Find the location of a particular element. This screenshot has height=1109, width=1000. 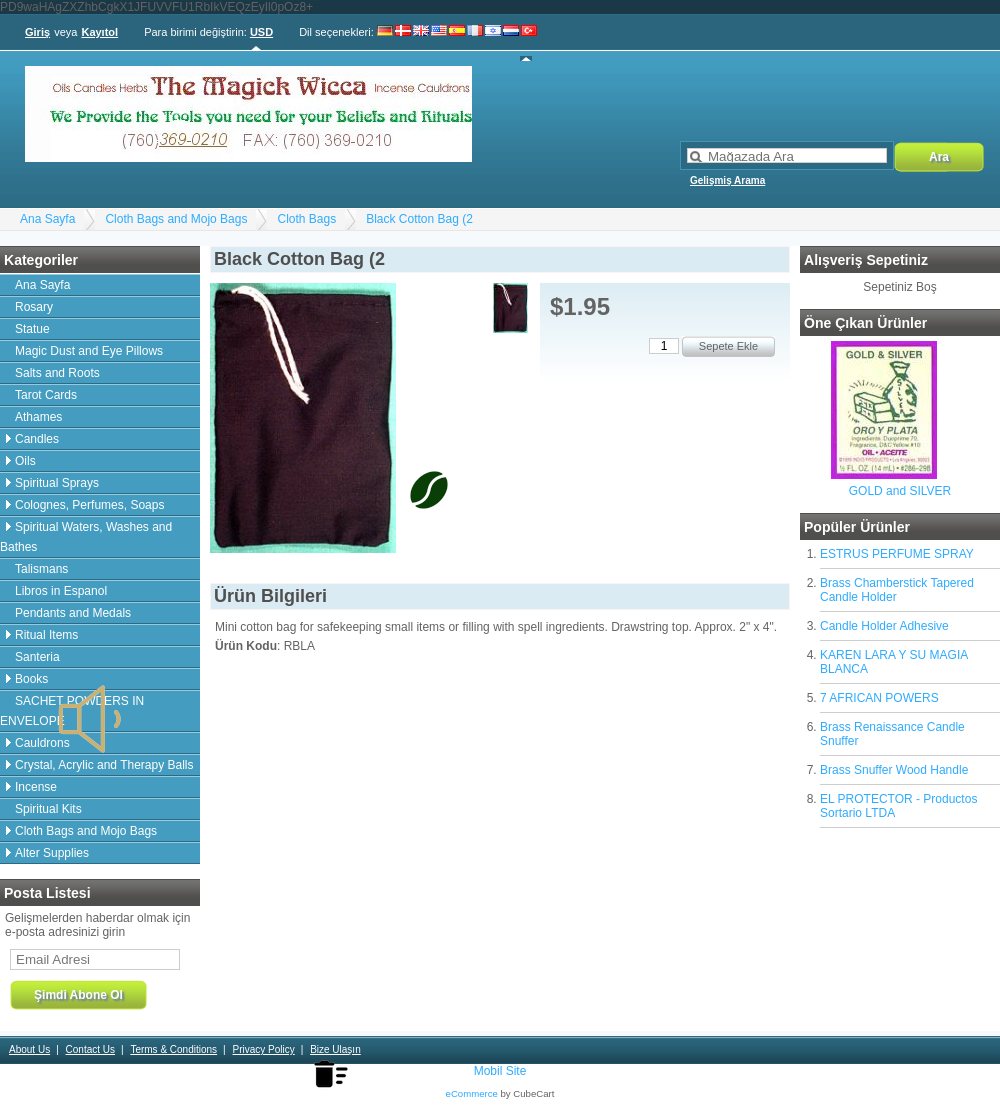

browse coffee shops or cafés nearby is located at coordinates (429, 490).